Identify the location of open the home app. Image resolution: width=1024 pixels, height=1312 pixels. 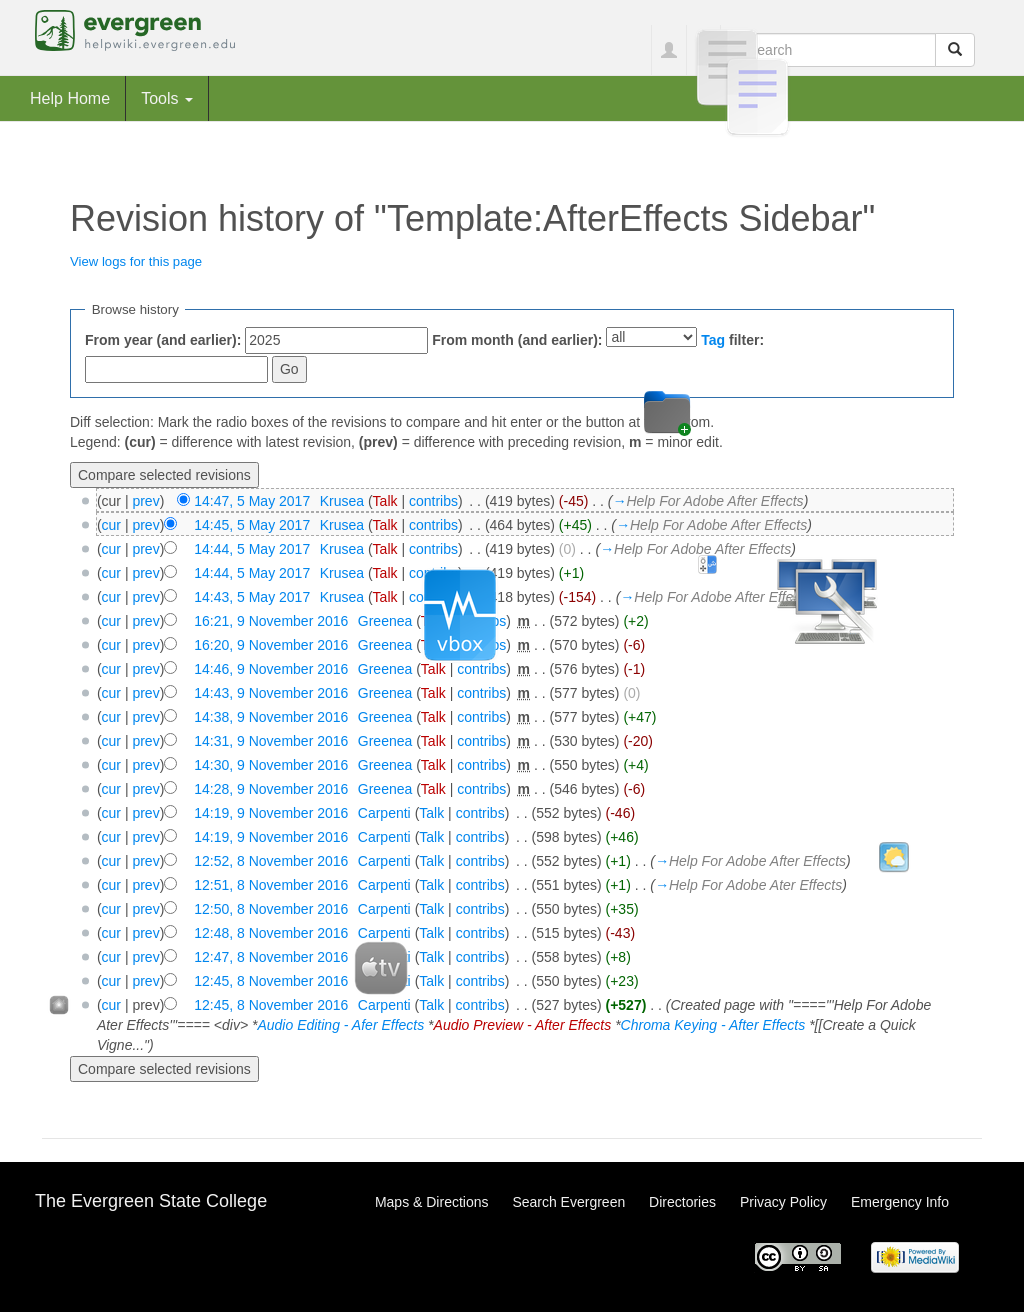
(59, 1005).